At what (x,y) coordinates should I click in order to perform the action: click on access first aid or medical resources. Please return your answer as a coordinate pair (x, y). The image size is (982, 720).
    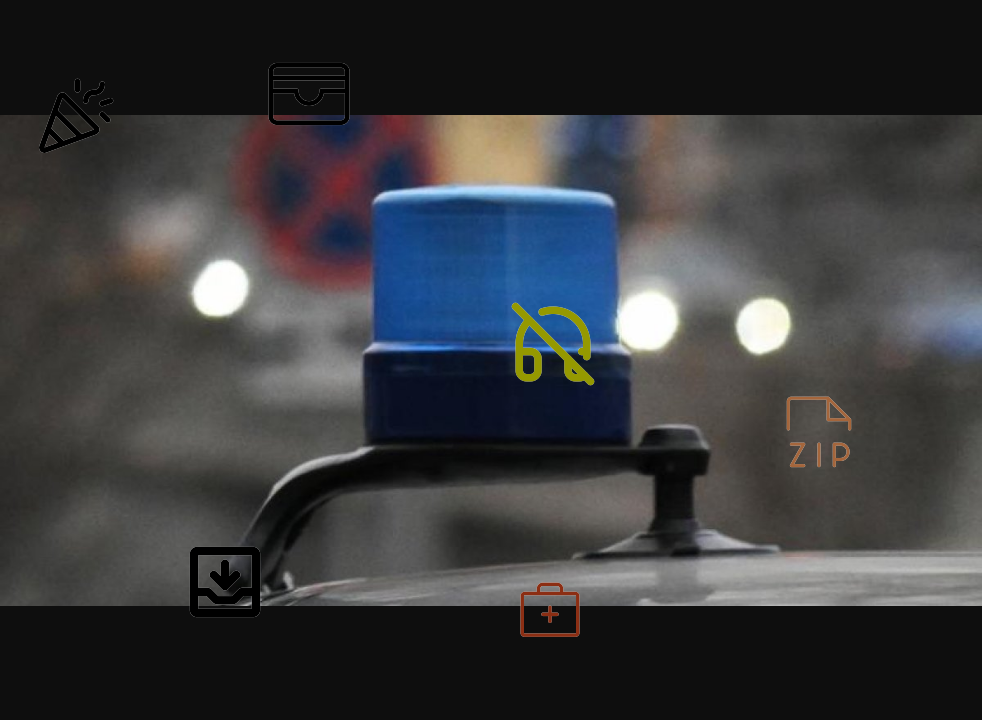
    Looking at the image, I should click on (550, 612).